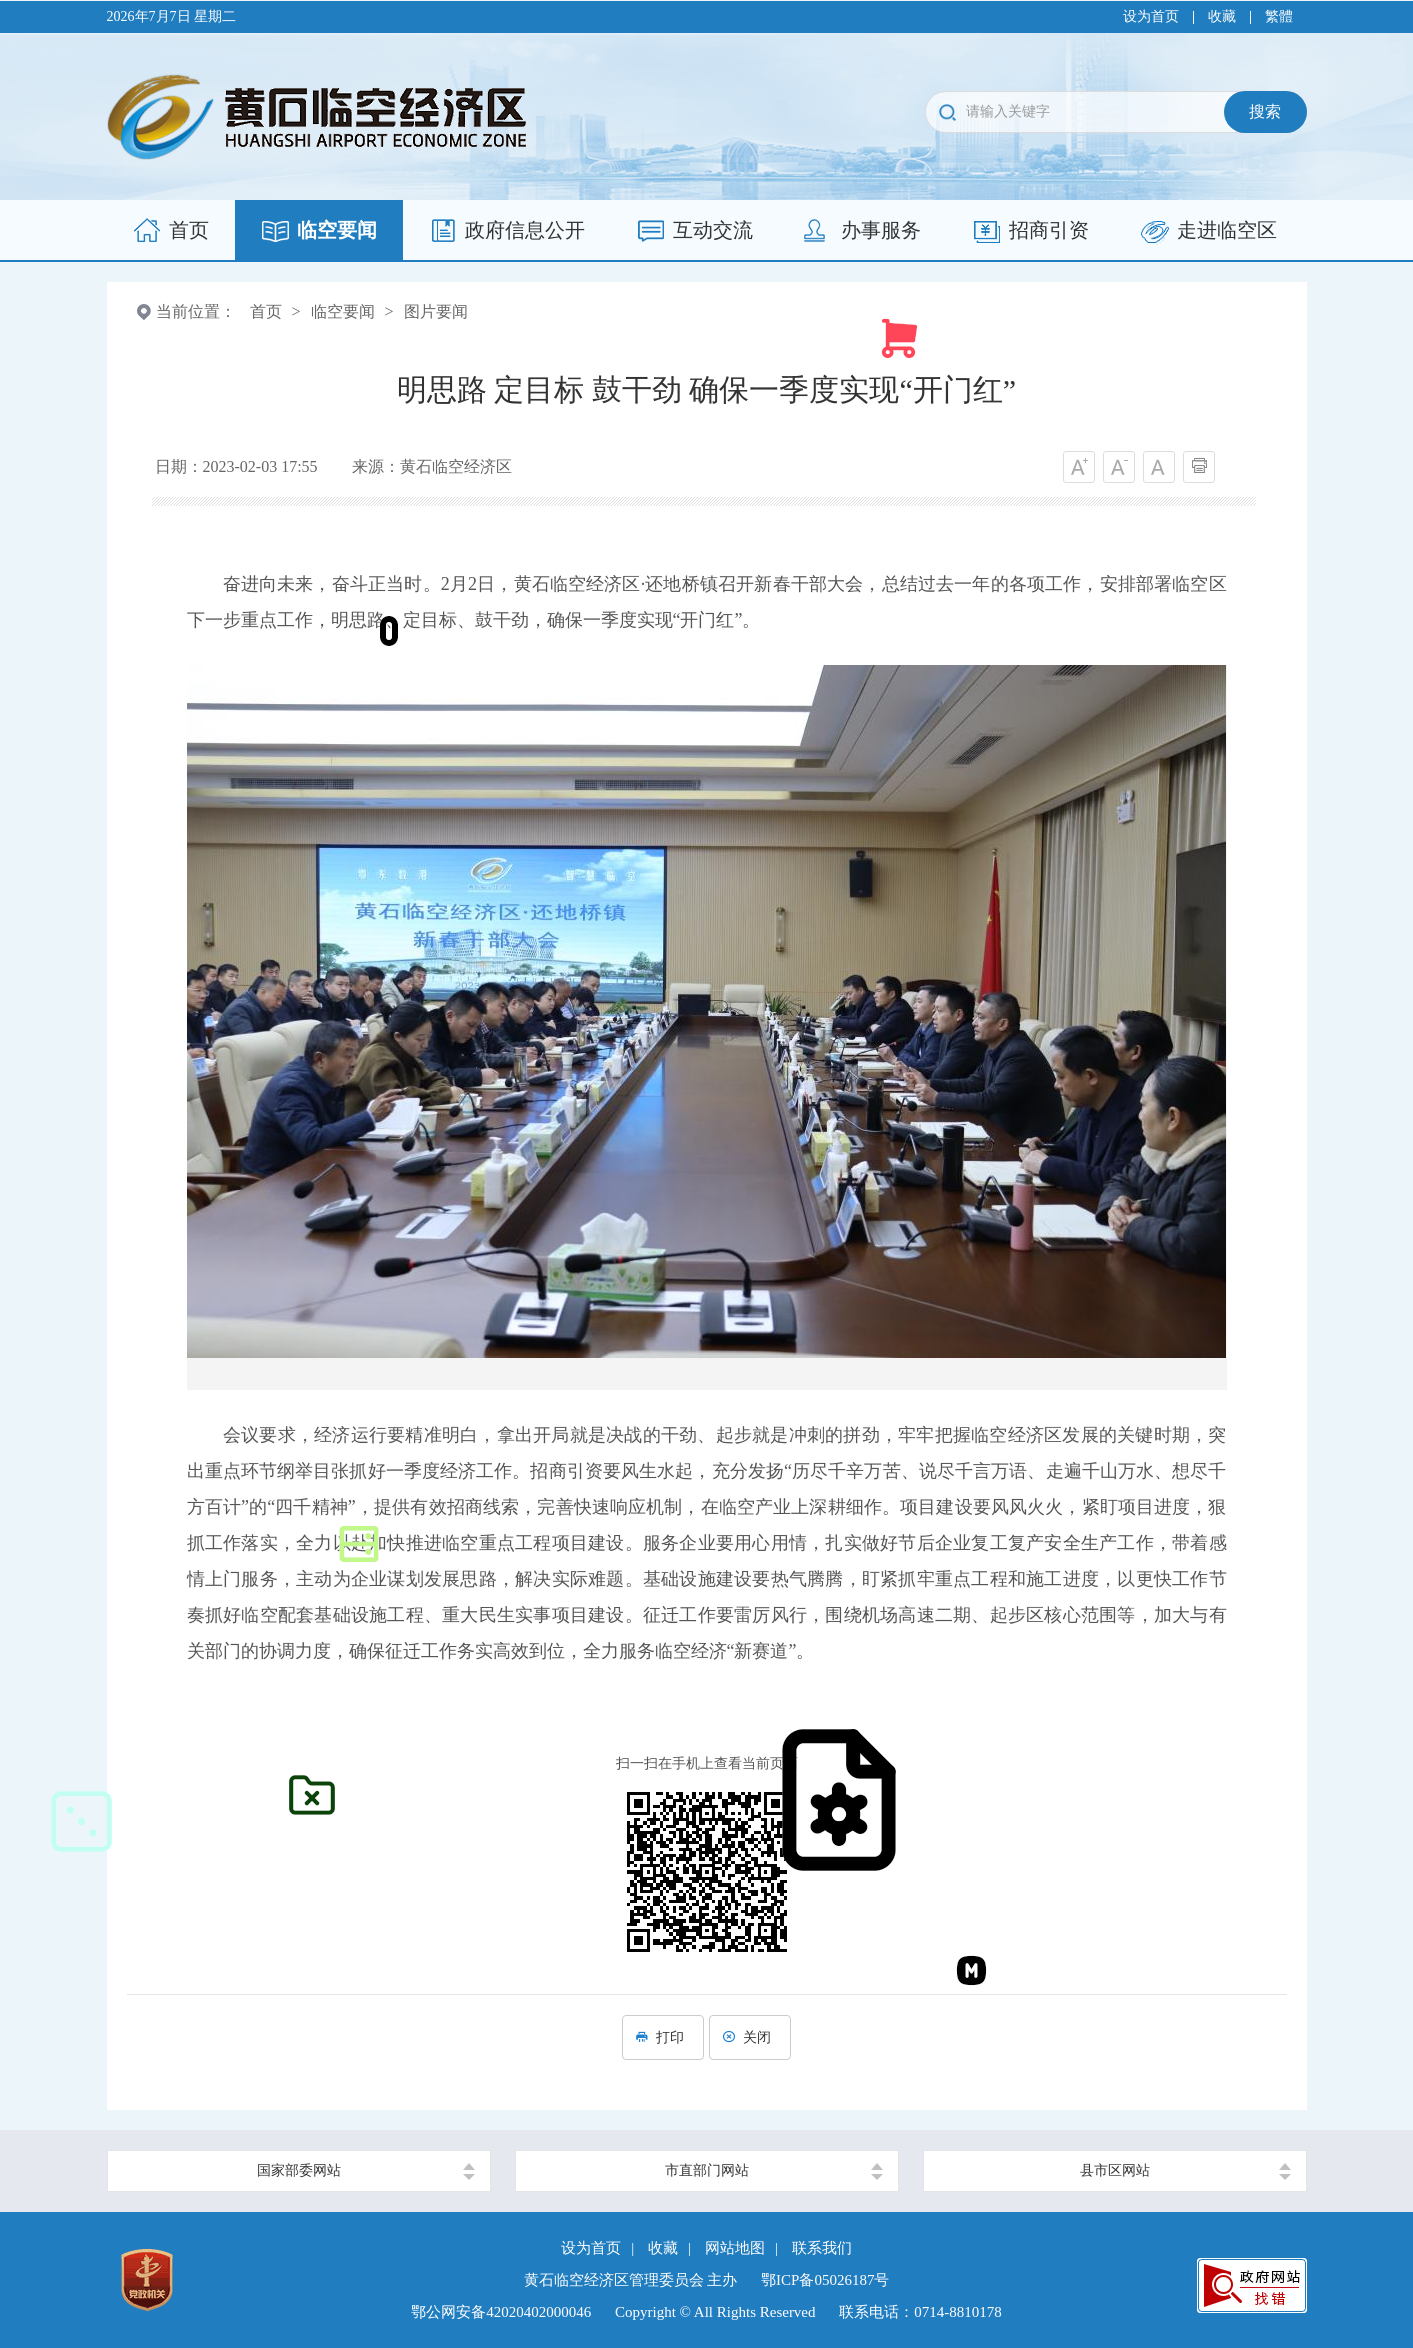  I want to click on access menu or main navigation, so click(971, 1970).